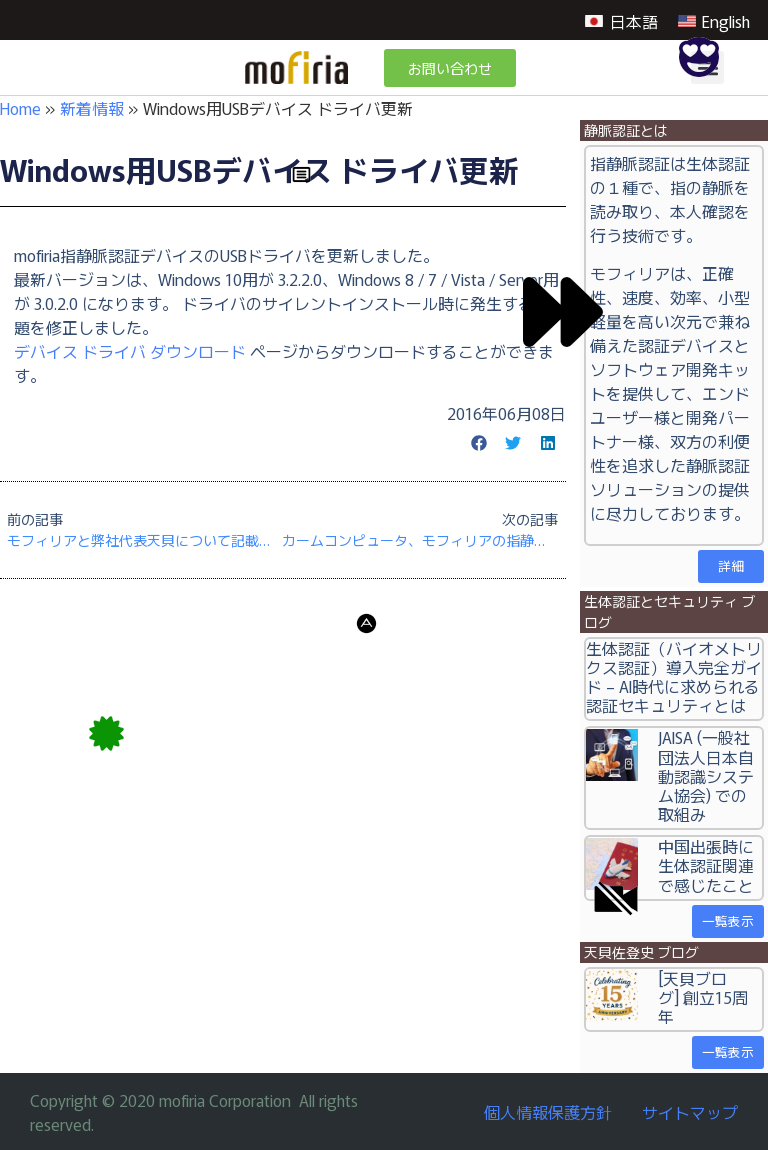  I want to click on indicates a certified or verified status, so click(106, 733).